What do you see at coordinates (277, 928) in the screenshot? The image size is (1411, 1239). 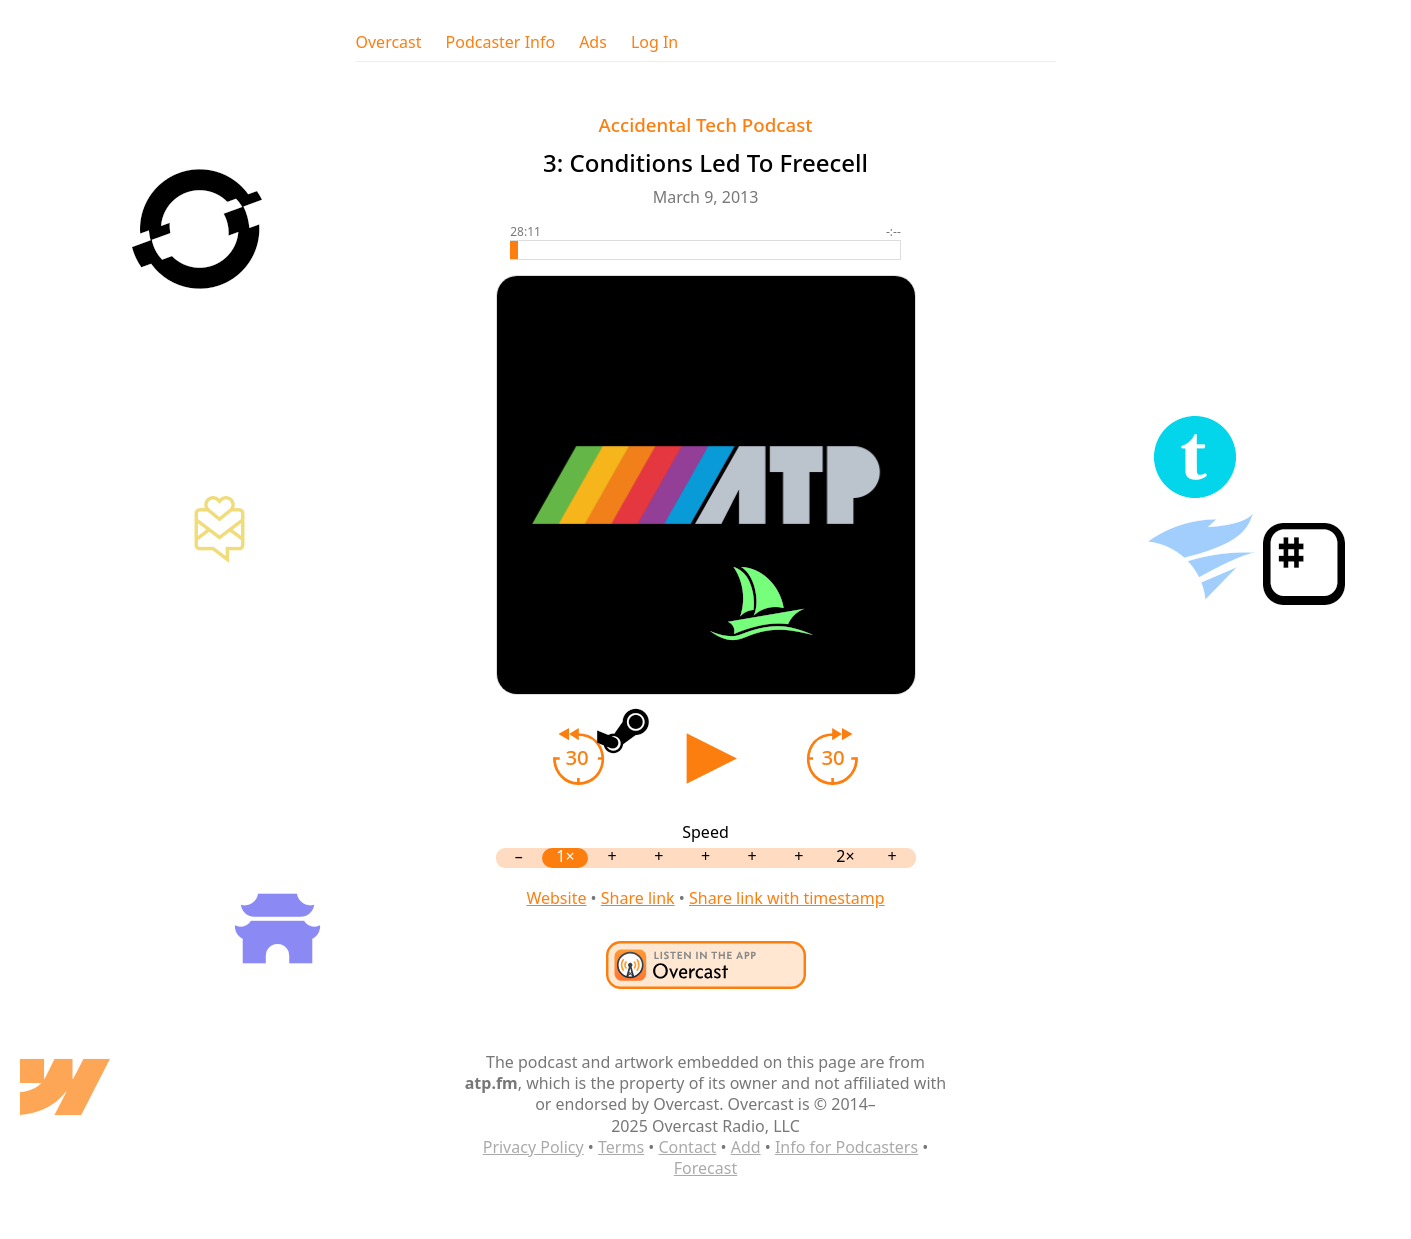 I see `access historical landmarks or monuments` at bounding box center [277, 928].